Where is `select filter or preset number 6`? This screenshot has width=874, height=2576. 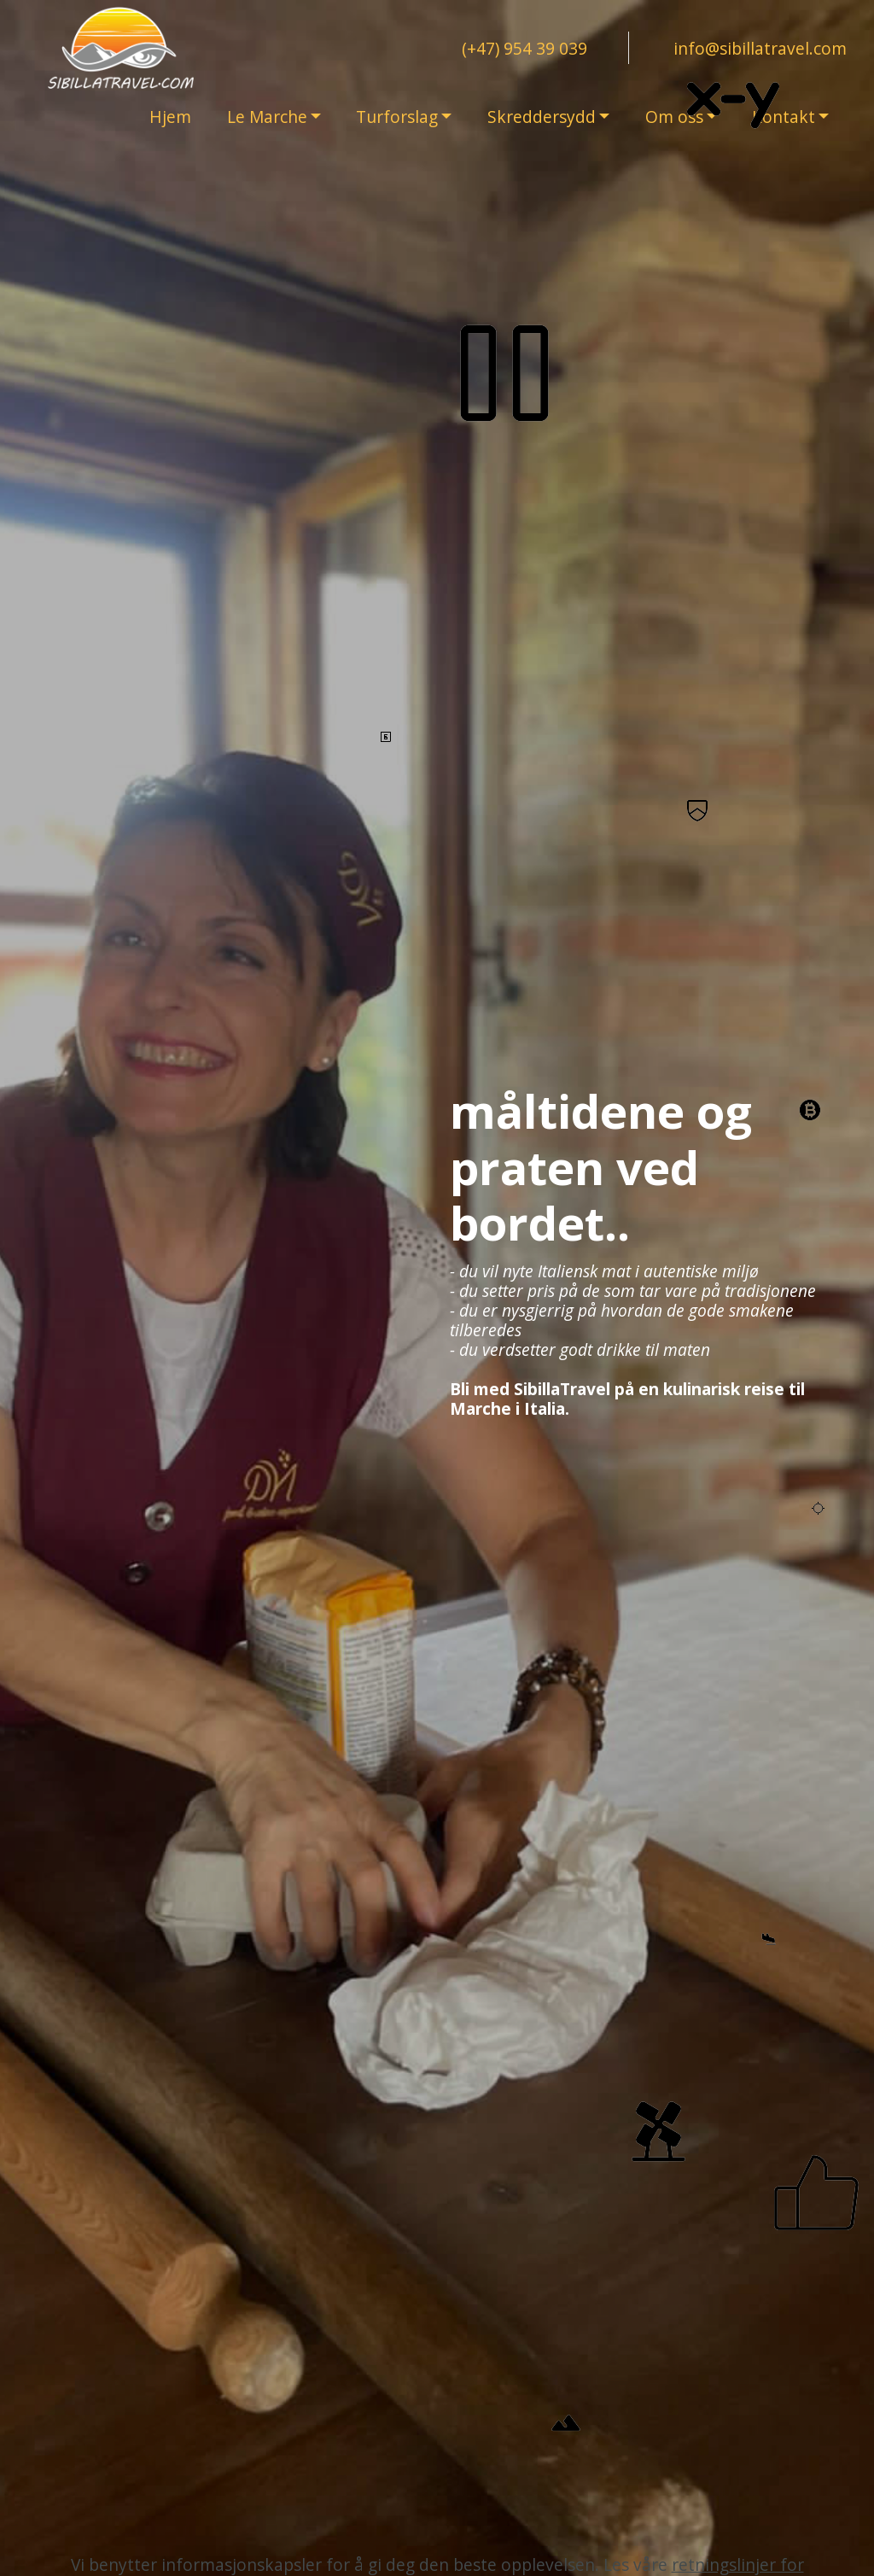
select filter or preset number 6 is located at coordinates (386, 737).